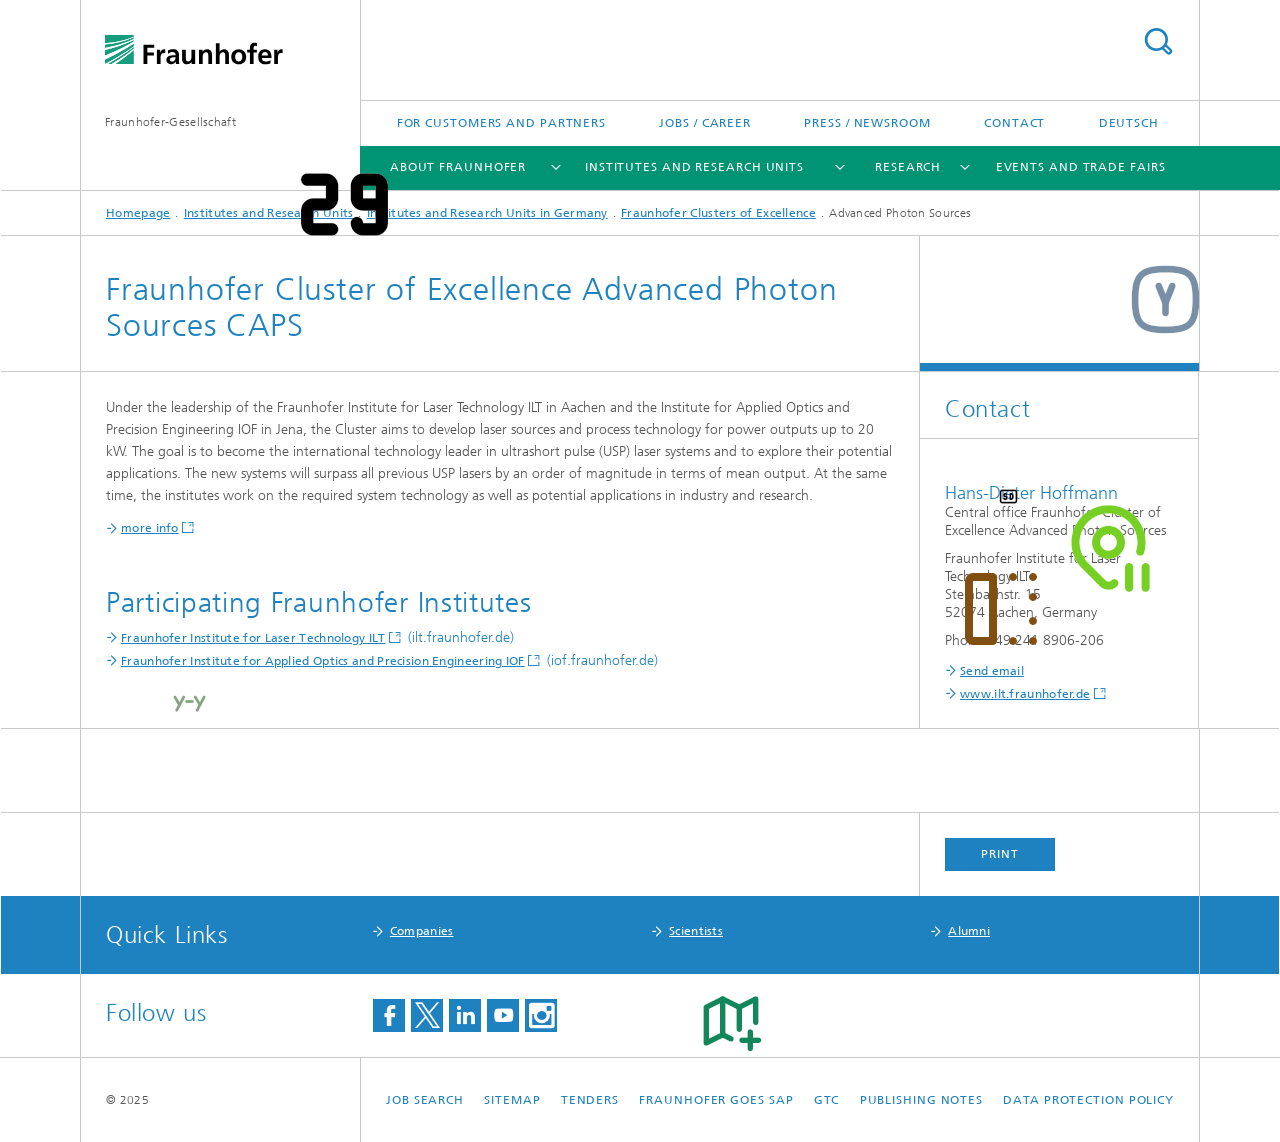 The width and height of the screenshot is (1280, 1142). Describe the element at coordinates (1165, 299) in the screenshot. I see `indicates items starting with the letter Y` at that location.